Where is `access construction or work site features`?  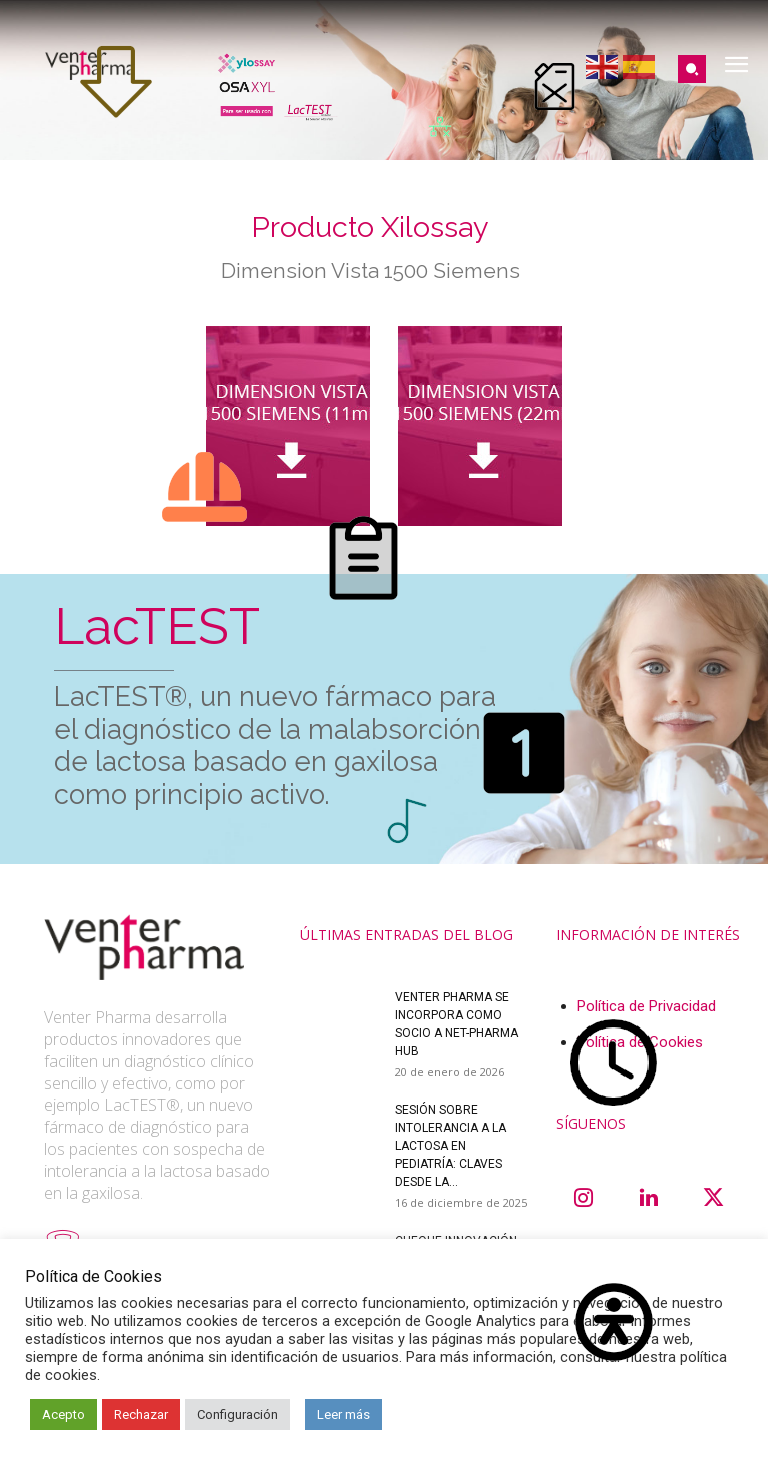 access construction or work site features is located at coordinates (204, 491).